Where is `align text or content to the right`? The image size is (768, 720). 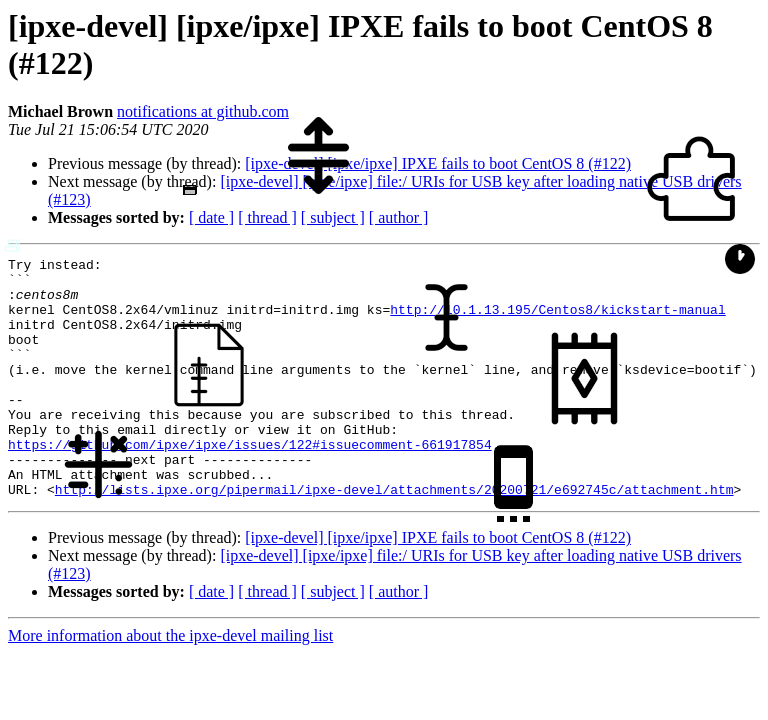
align text or content to the right is located at coordinates (12, 245).